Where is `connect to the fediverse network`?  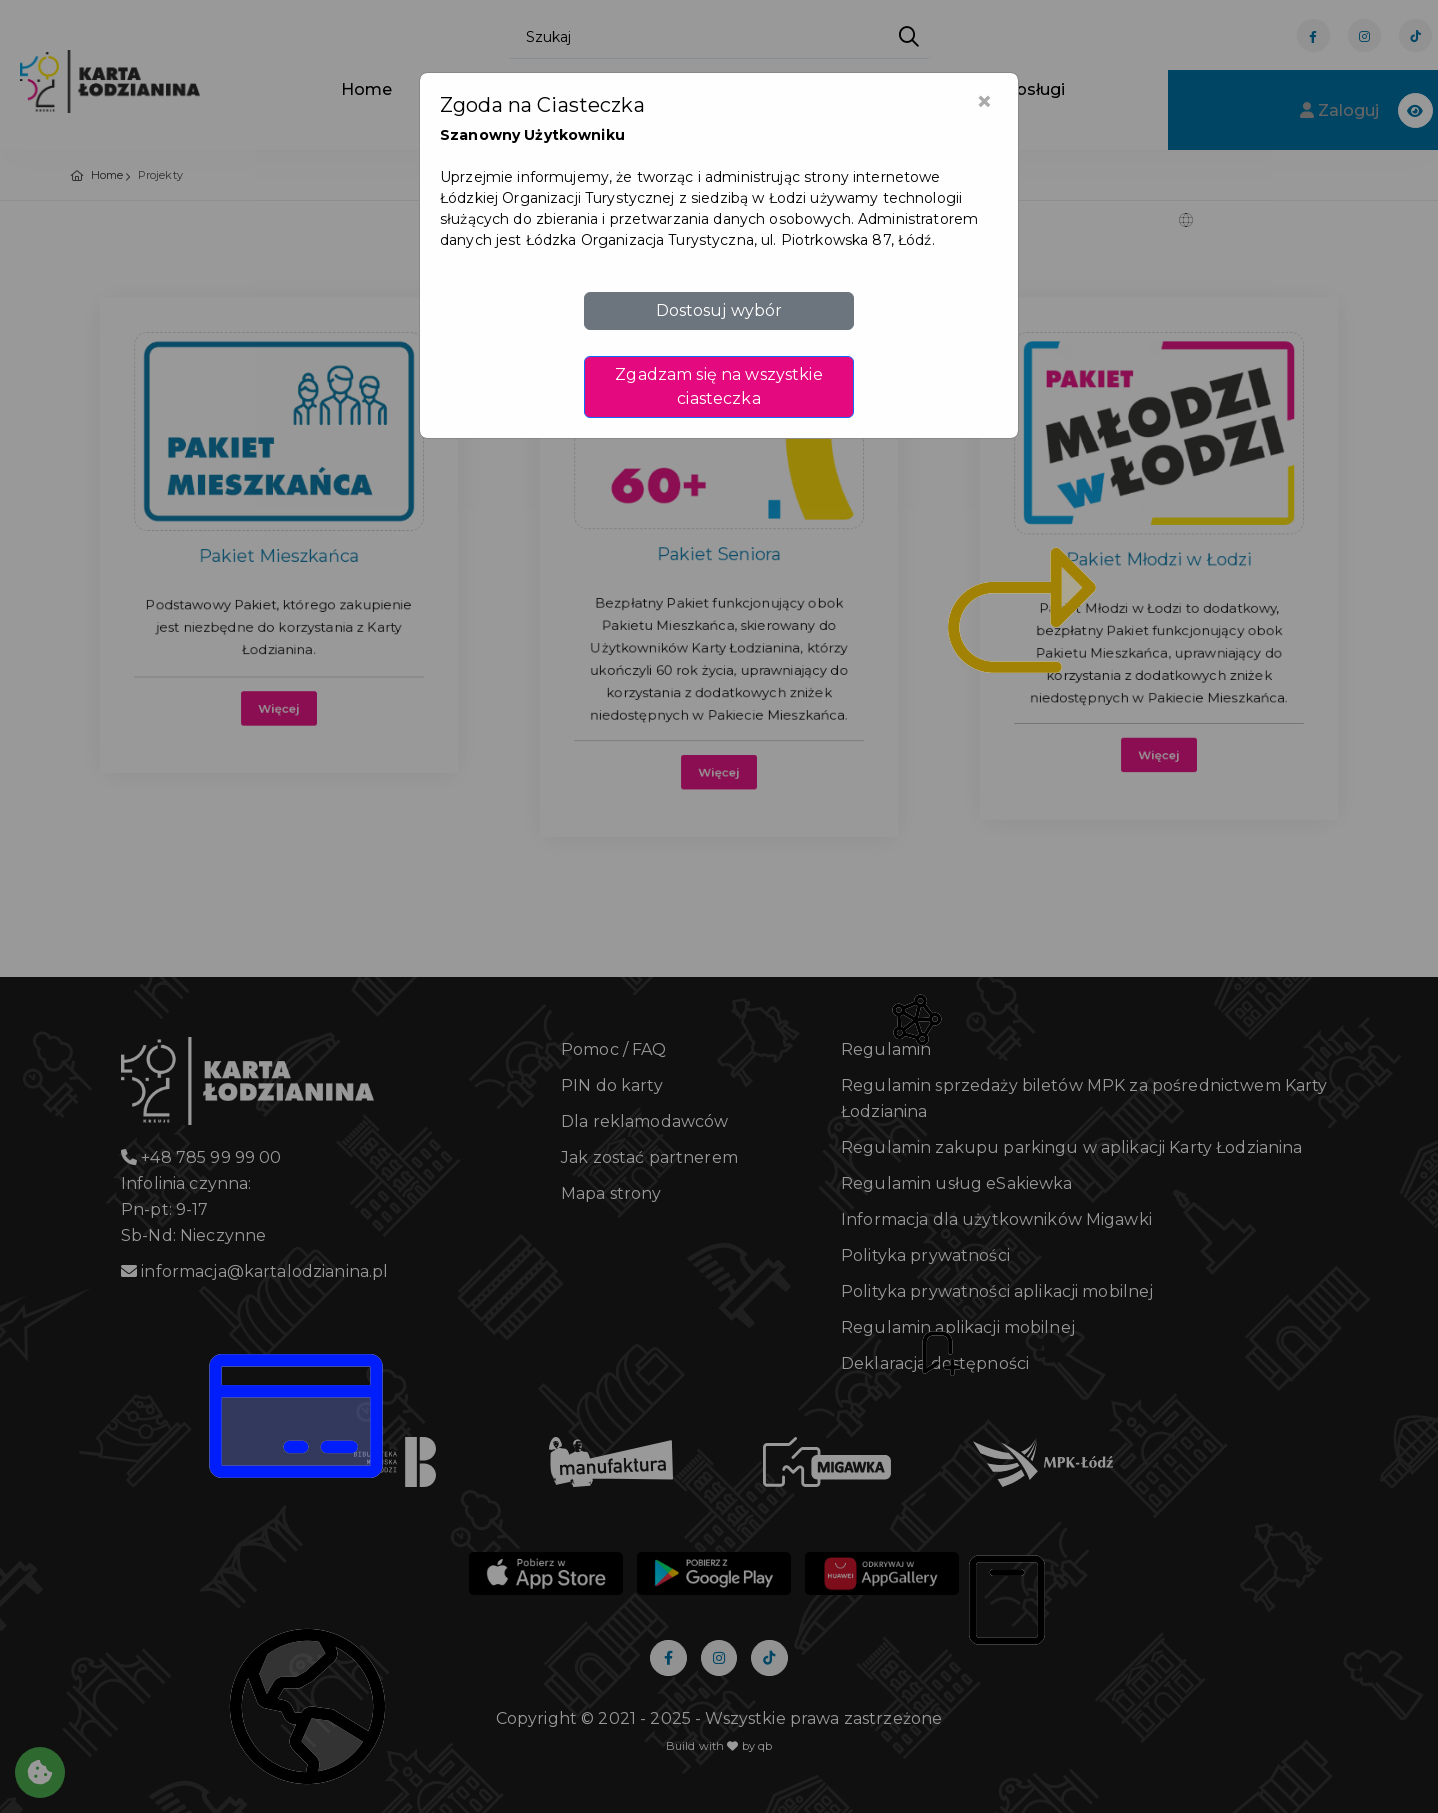
connect to the fediverse network is located at coordinates (916, 1020).